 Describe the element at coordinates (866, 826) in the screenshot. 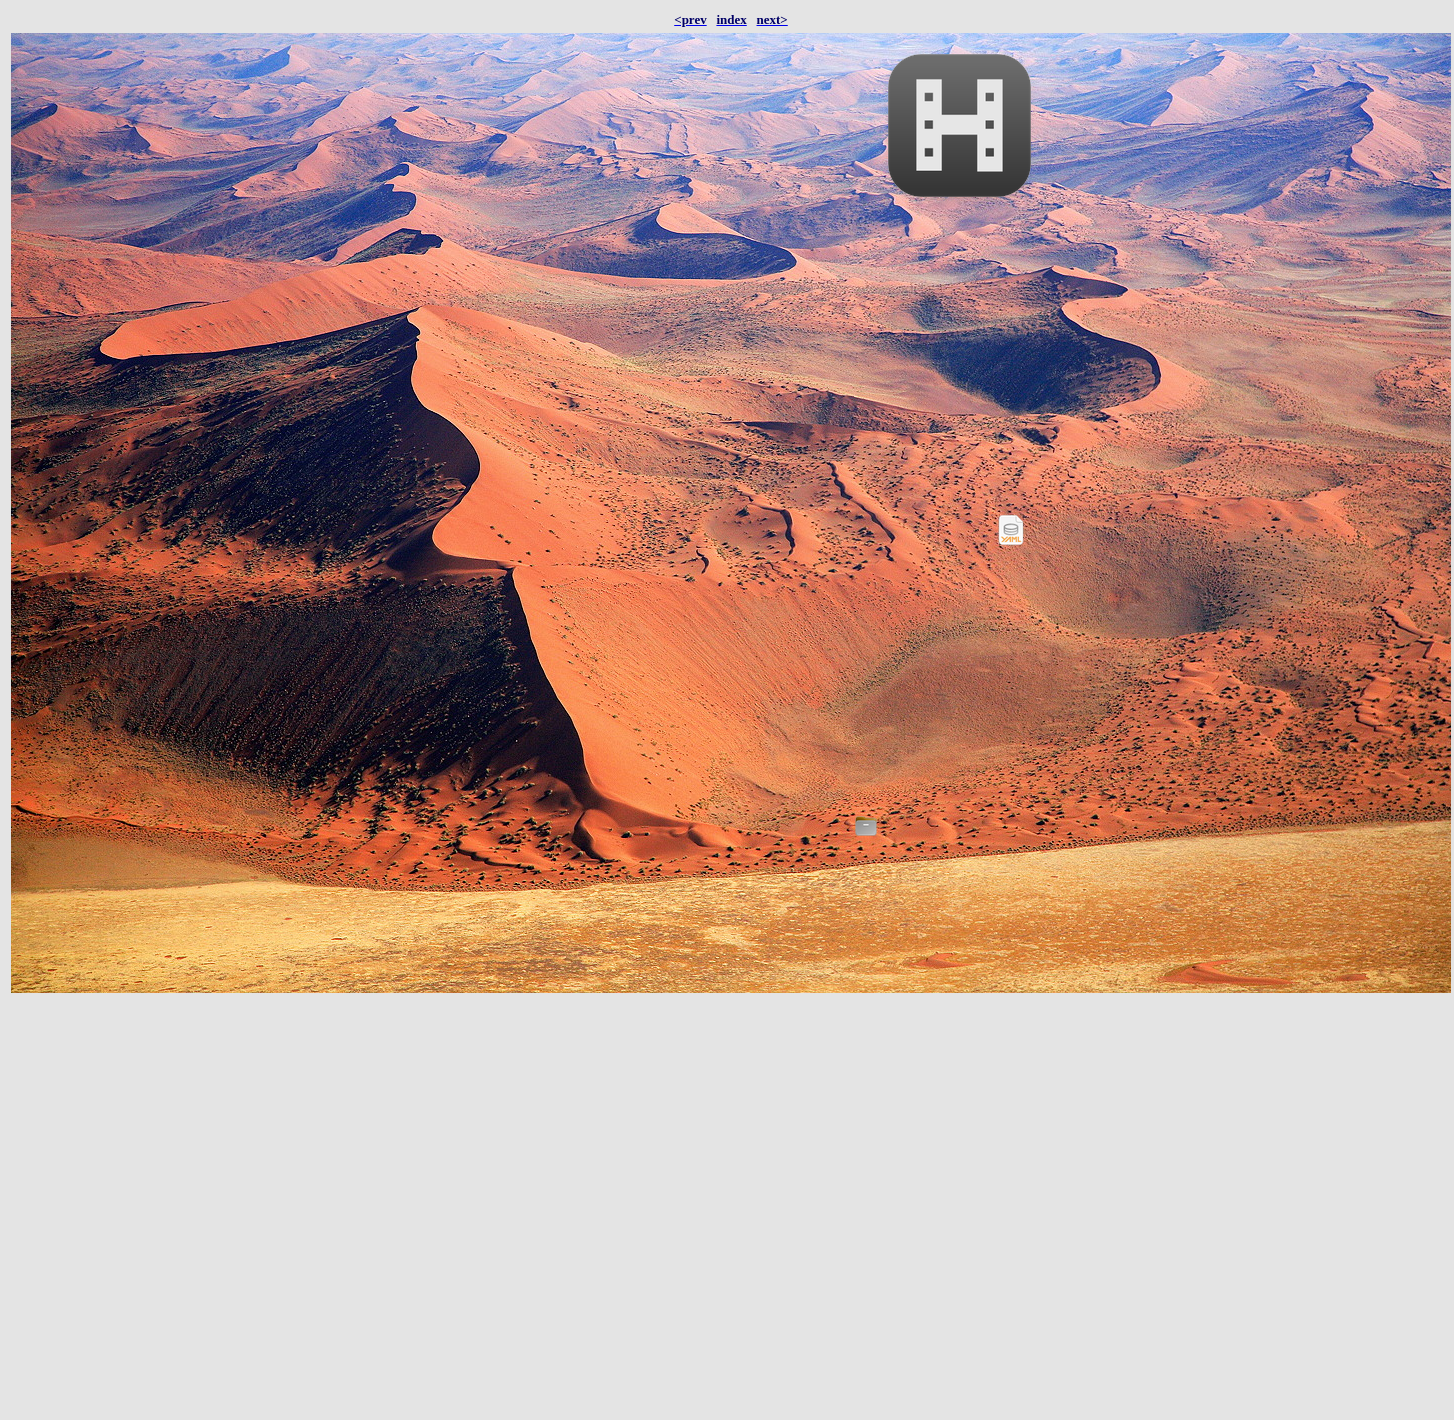

I see `open the file manager` at that location.